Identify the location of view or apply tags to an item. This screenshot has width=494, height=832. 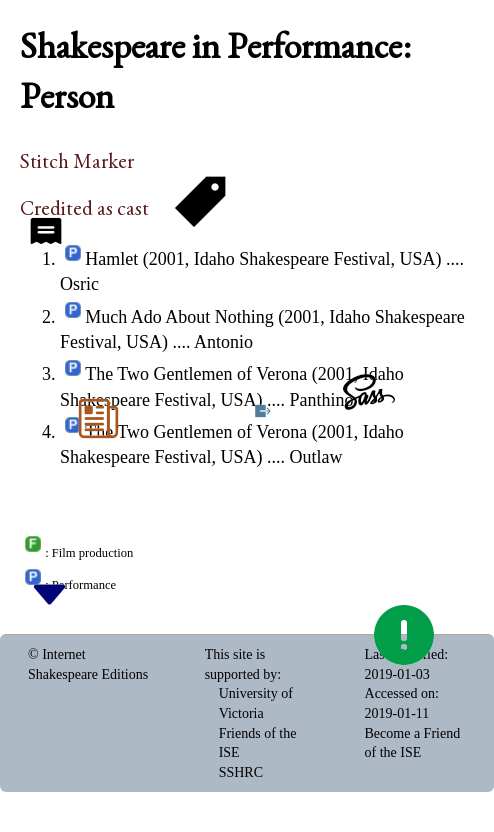
(201, 201).